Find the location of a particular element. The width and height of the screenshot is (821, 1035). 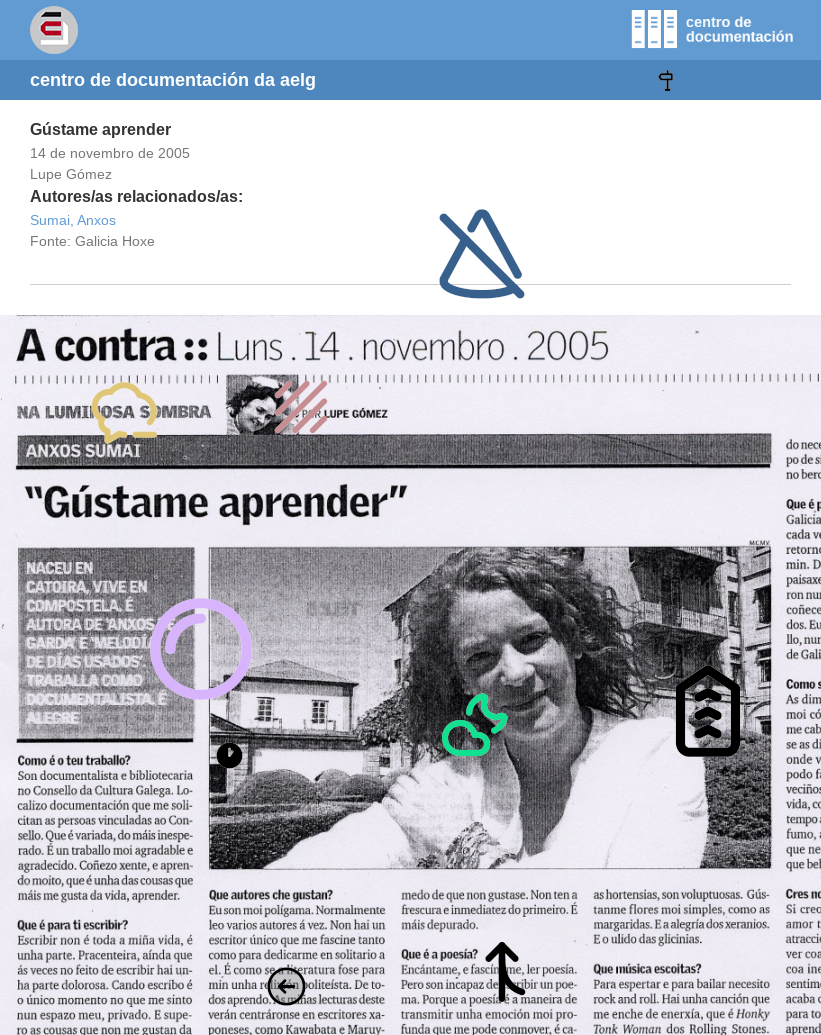

disable construction or maintenance mode is located at coordinates (482, 256).